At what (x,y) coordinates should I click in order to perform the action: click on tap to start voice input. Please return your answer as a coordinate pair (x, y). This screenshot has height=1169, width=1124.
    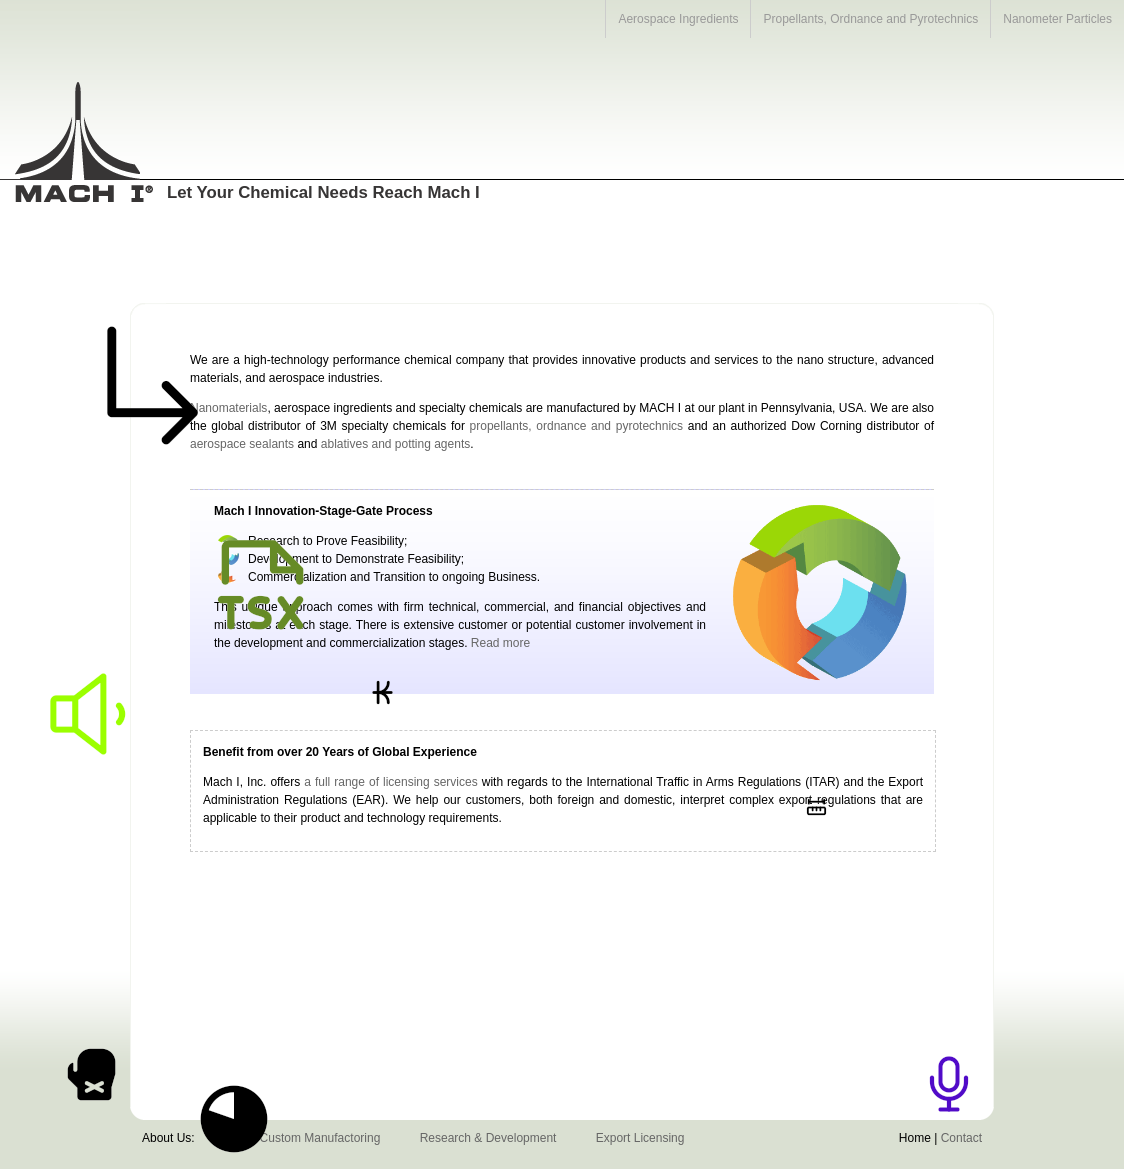
    Looking at the image, I should click on (949, 1084).